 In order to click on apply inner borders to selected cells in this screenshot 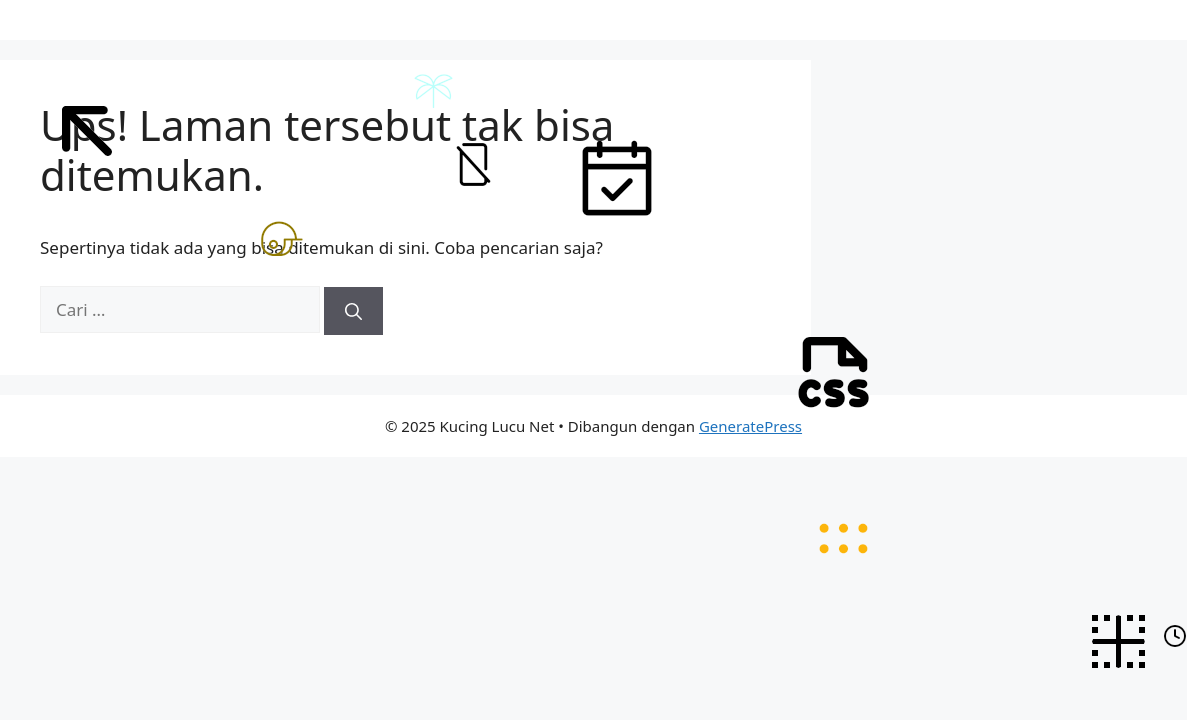, I will do `click(1118, 641)`.